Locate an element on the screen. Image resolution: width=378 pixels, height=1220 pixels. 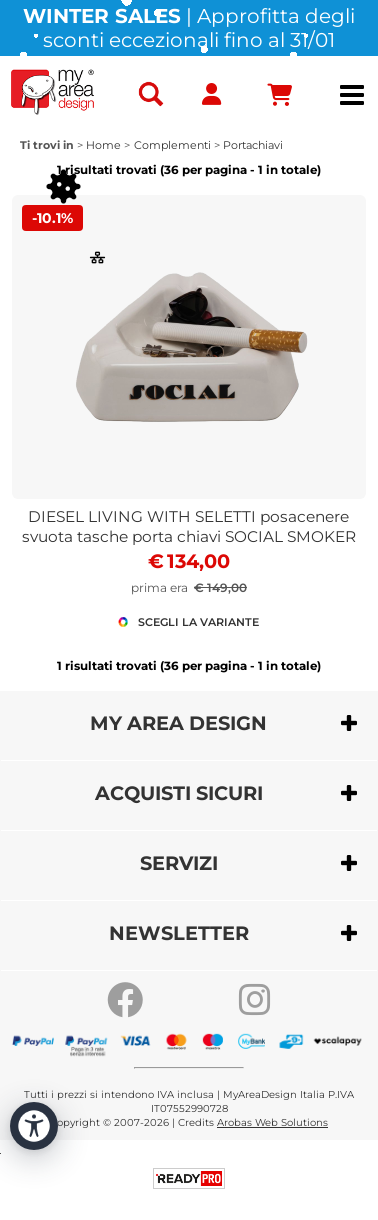
indicates a virus or malware threat detected is located at coordinates (63, 186).